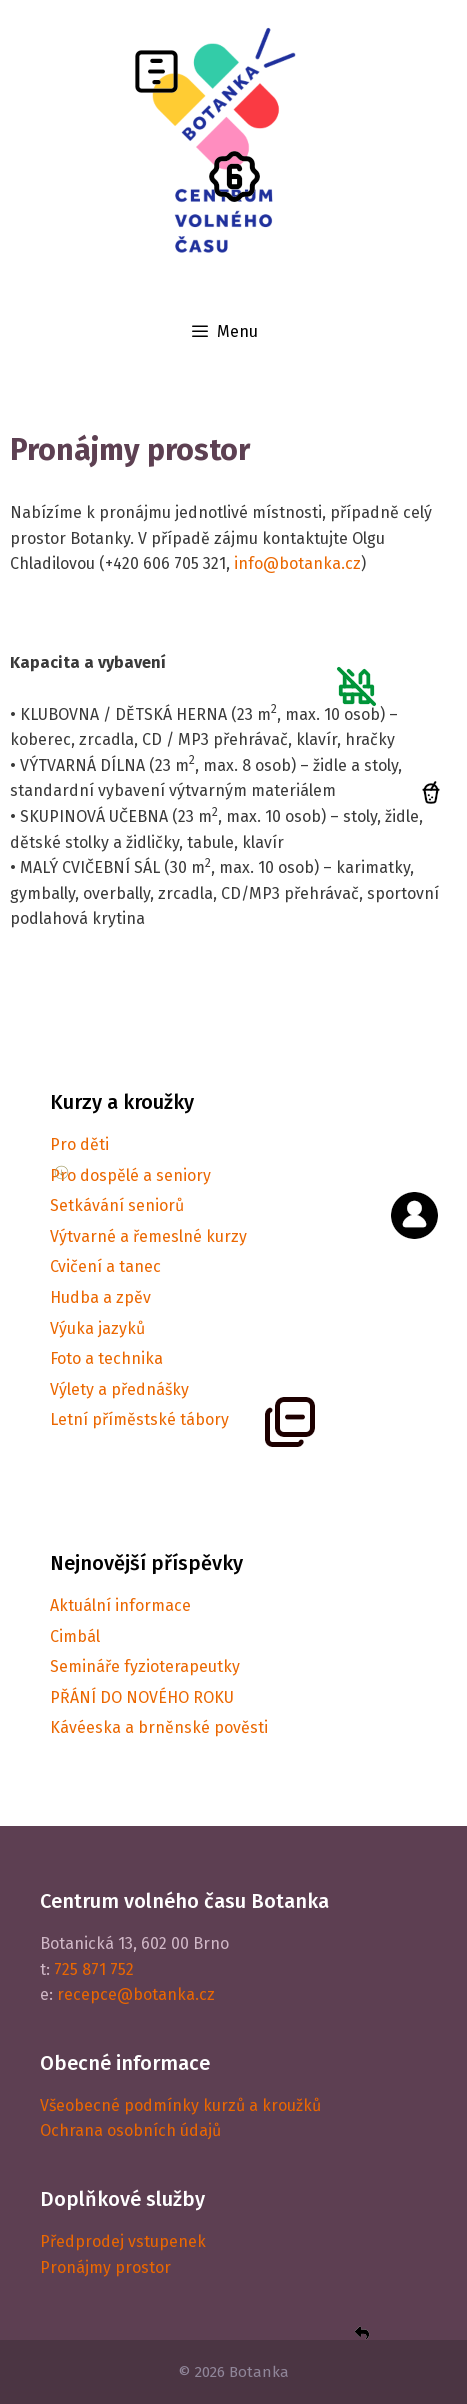 The width and height of the screenshot is (467, 2404). I want to click on remove an item from your library, so click(290, 1422).